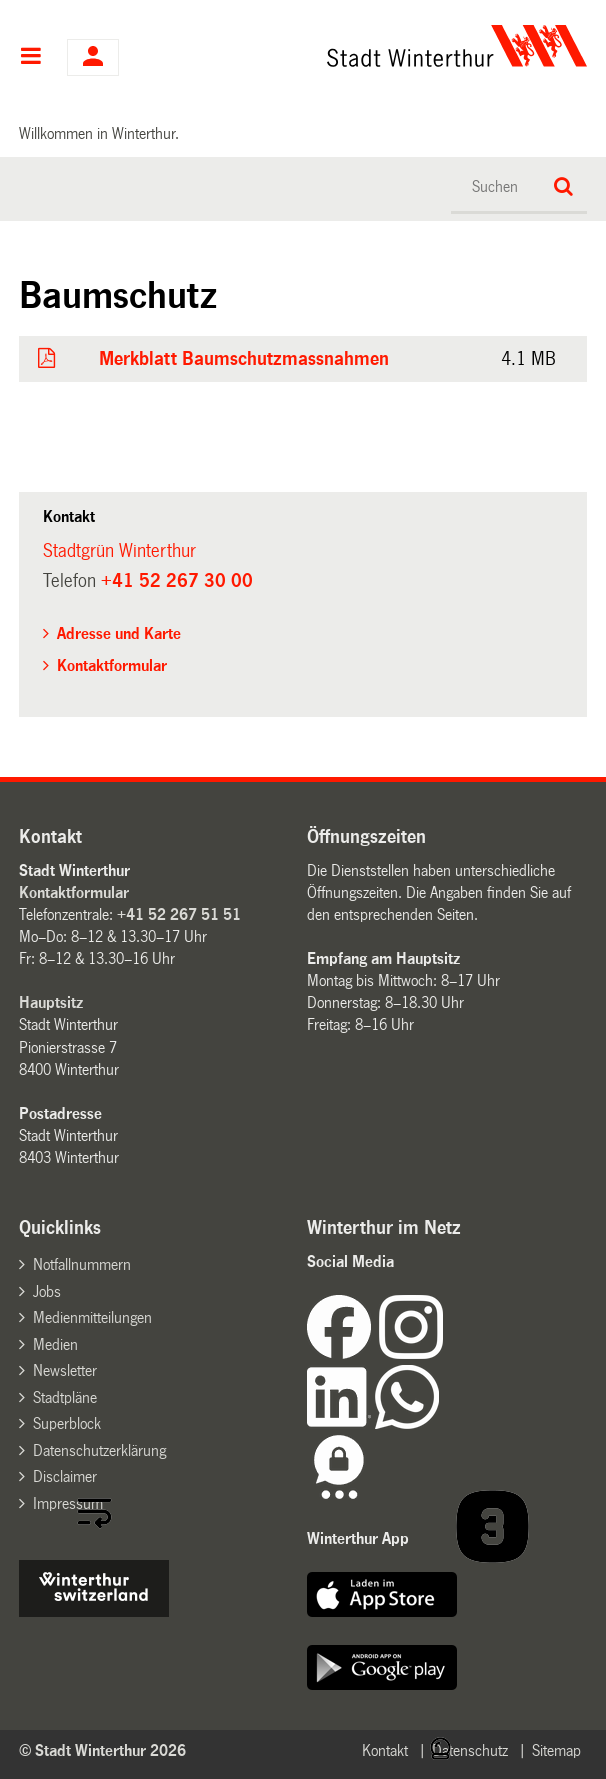 The image size is (606, 1779). I want to click on toggle text wrapping in a document or editor, so click(94, 1511).